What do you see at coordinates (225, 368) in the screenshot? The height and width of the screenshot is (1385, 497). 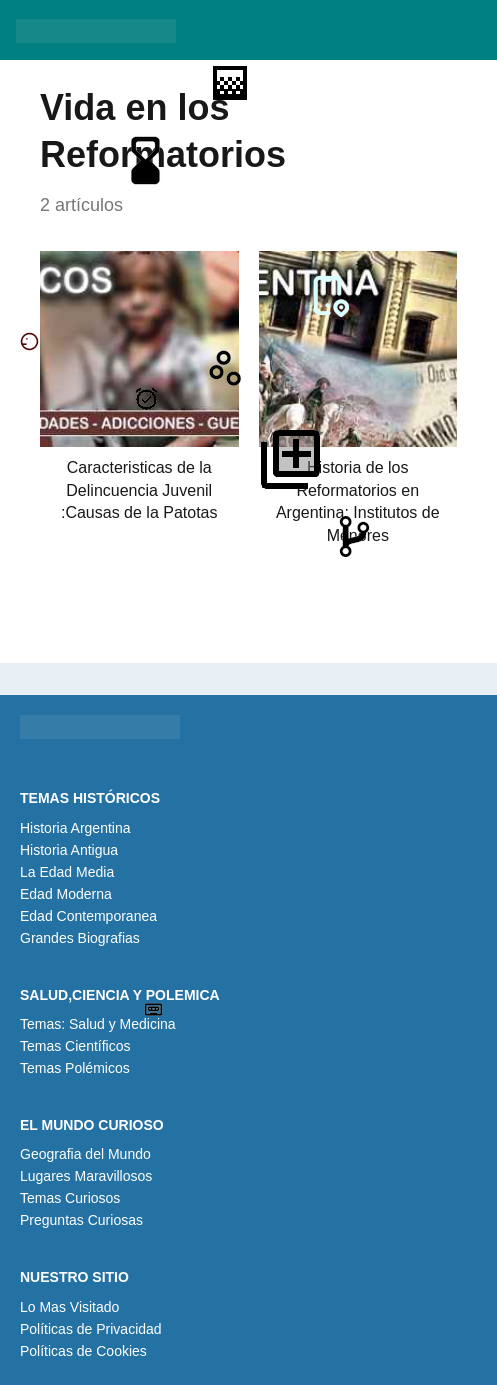 I see `view data as a scatter plot chart` at bounding box center [225, 368].